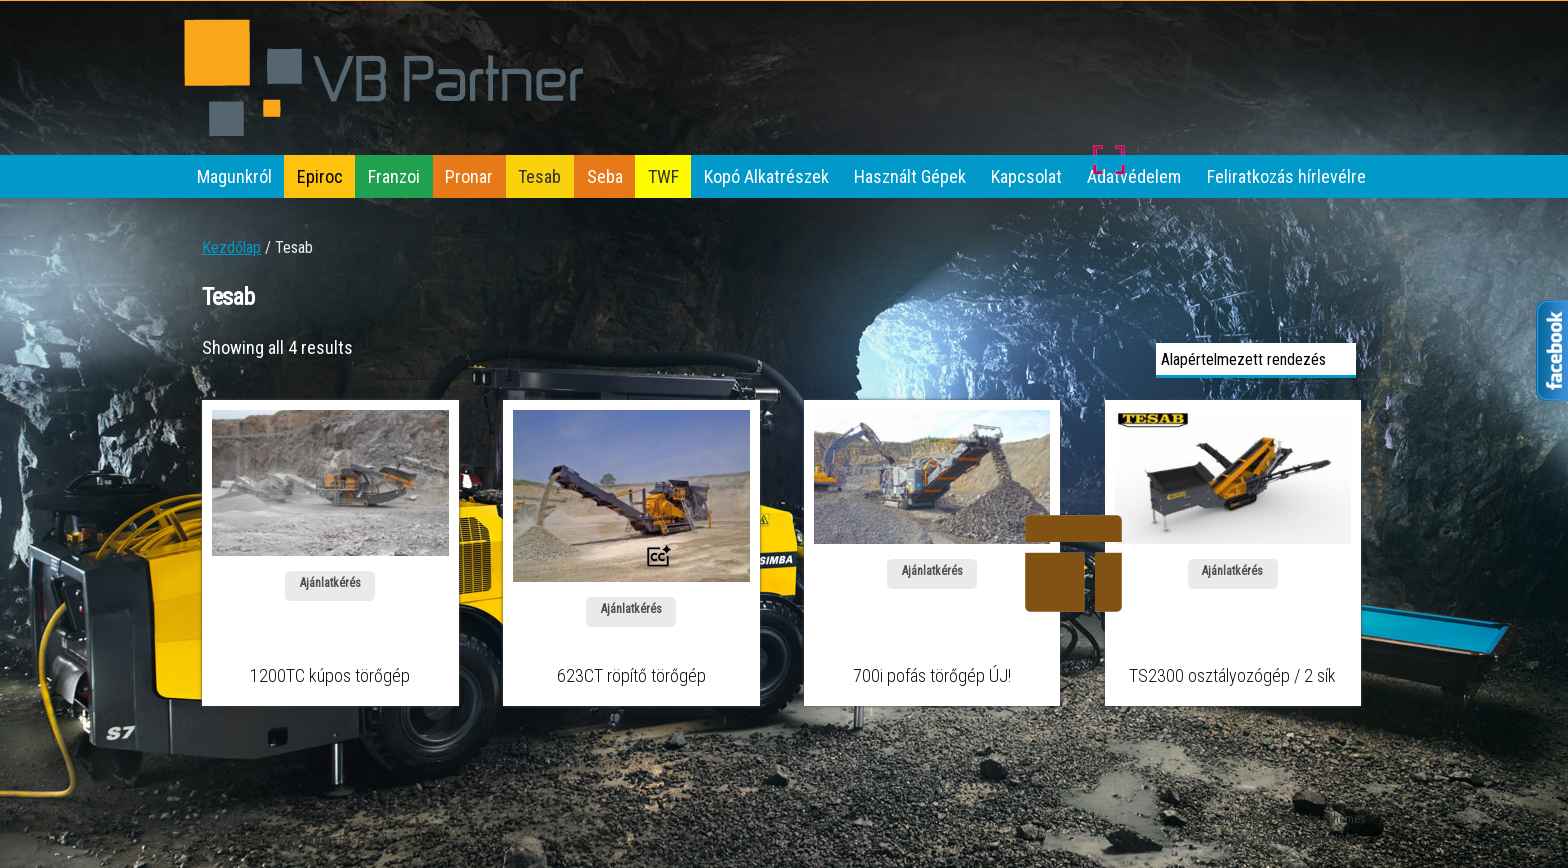 Image resolution: width=1568 pixels, height=868 pixels. What do you see at coordinates (1109, 160) in the screenshot?
I see `enter fullscreen mode` at bounding box center [1109, 160].